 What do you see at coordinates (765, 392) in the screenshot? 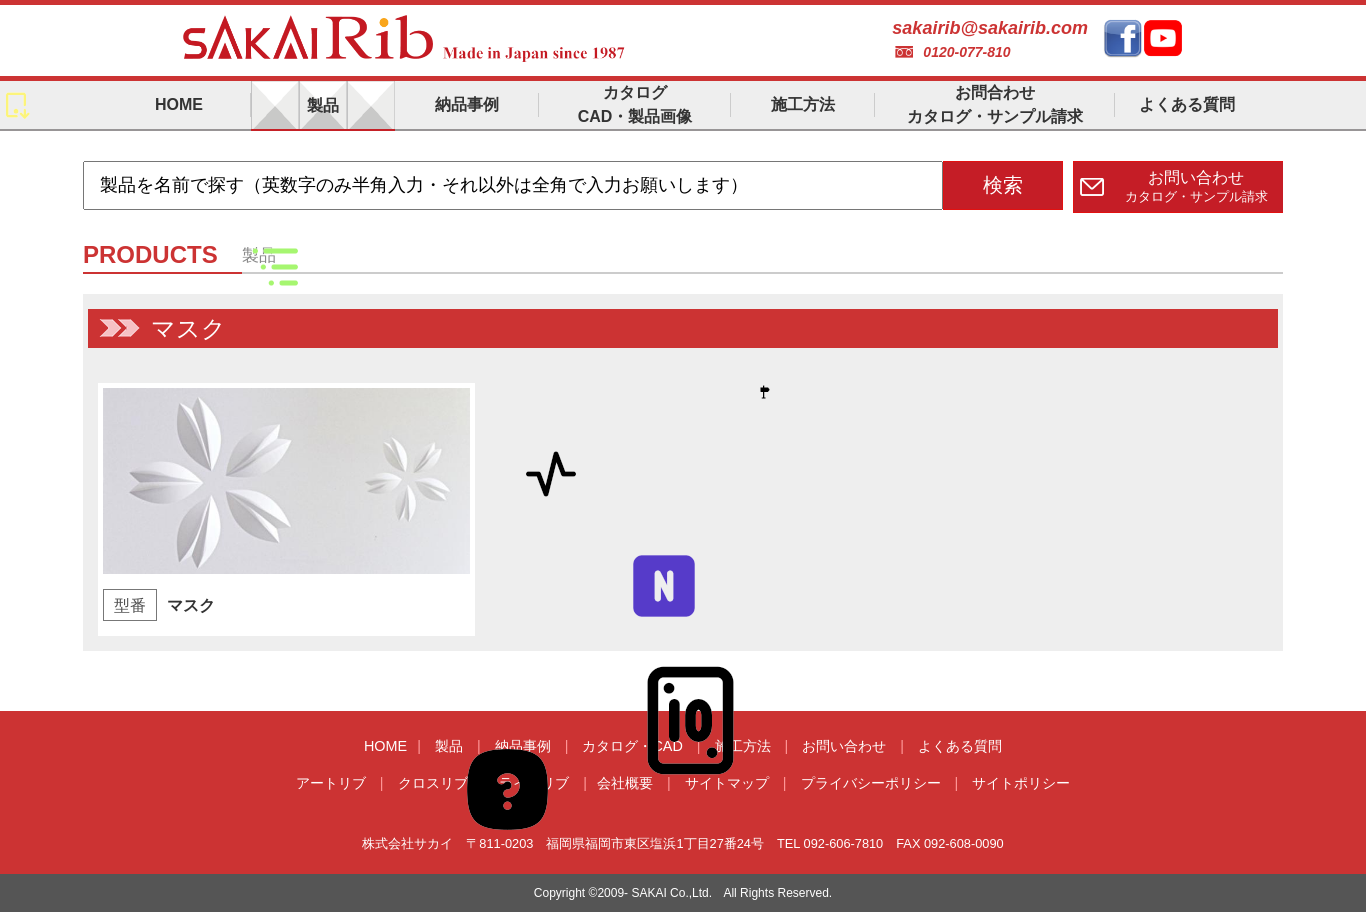
I see `navigate to the next step or section` at bounding box center [765, 392].